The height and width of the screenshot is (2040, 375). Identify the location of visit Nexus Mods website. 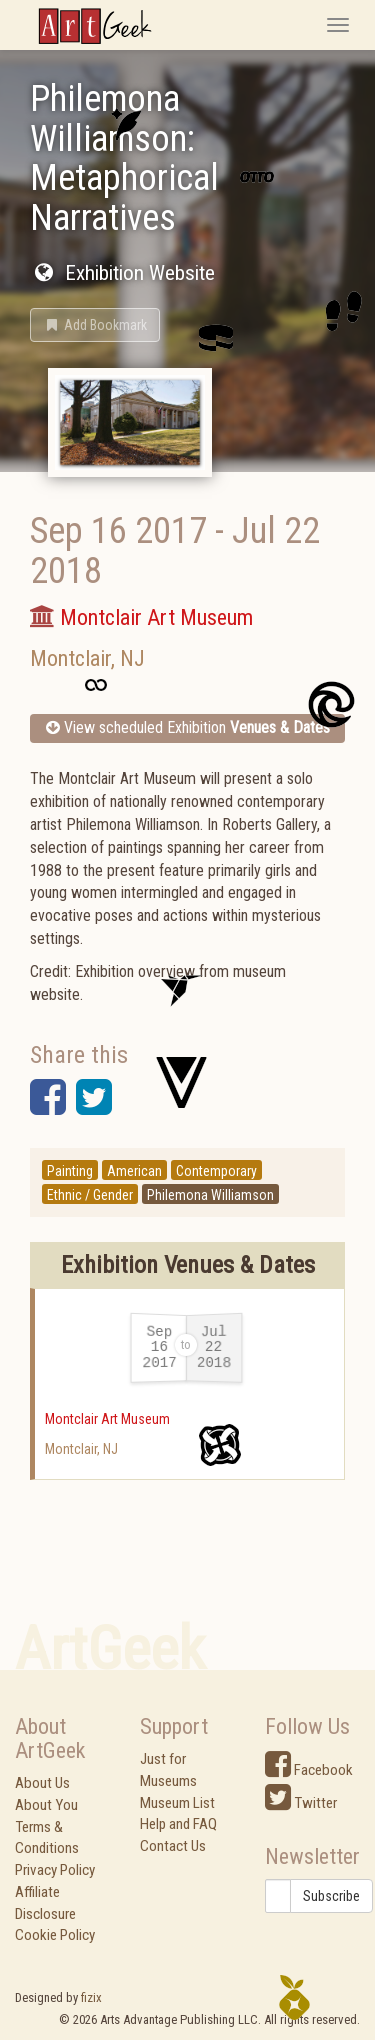
(220, 1445).